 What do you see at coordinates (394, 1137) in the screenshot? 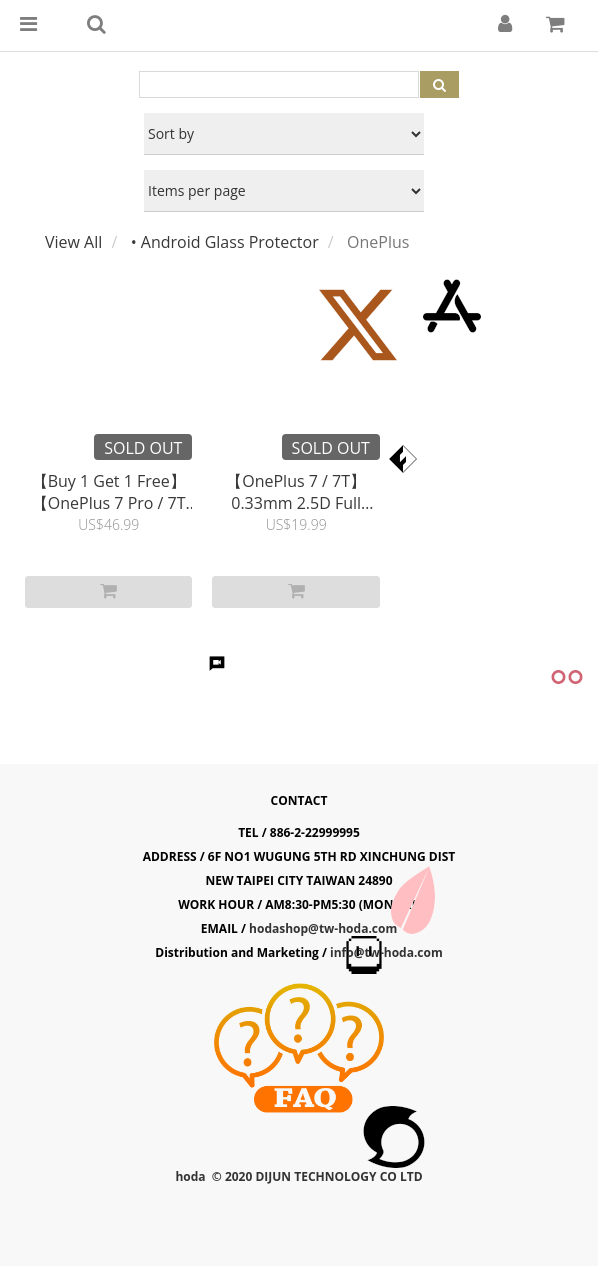
I see `visit steemit blockchain social media platform` at bounding box center [394, 1137].